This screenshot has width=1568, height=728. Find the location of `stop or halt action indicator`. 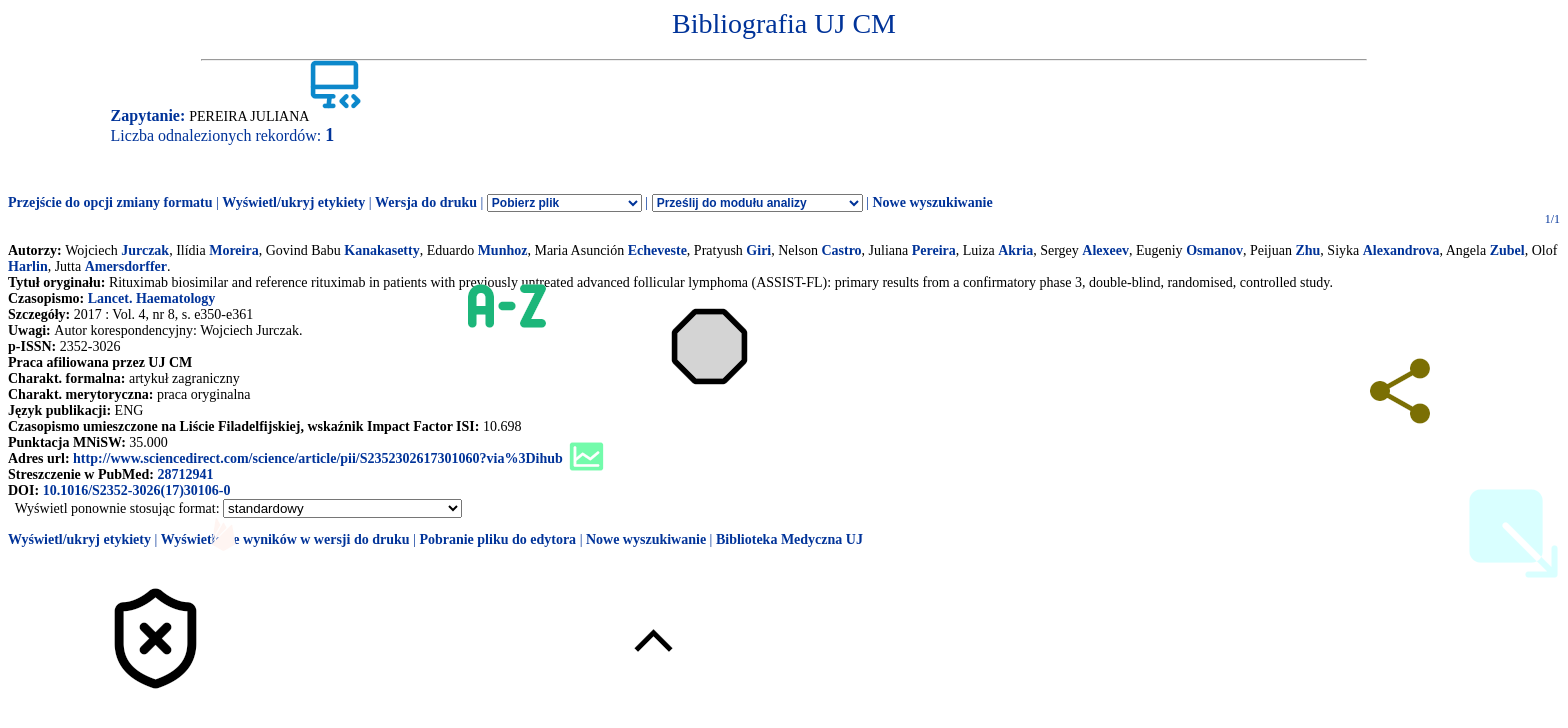

stop or halt action indicator is located at coordinates (709, 346).